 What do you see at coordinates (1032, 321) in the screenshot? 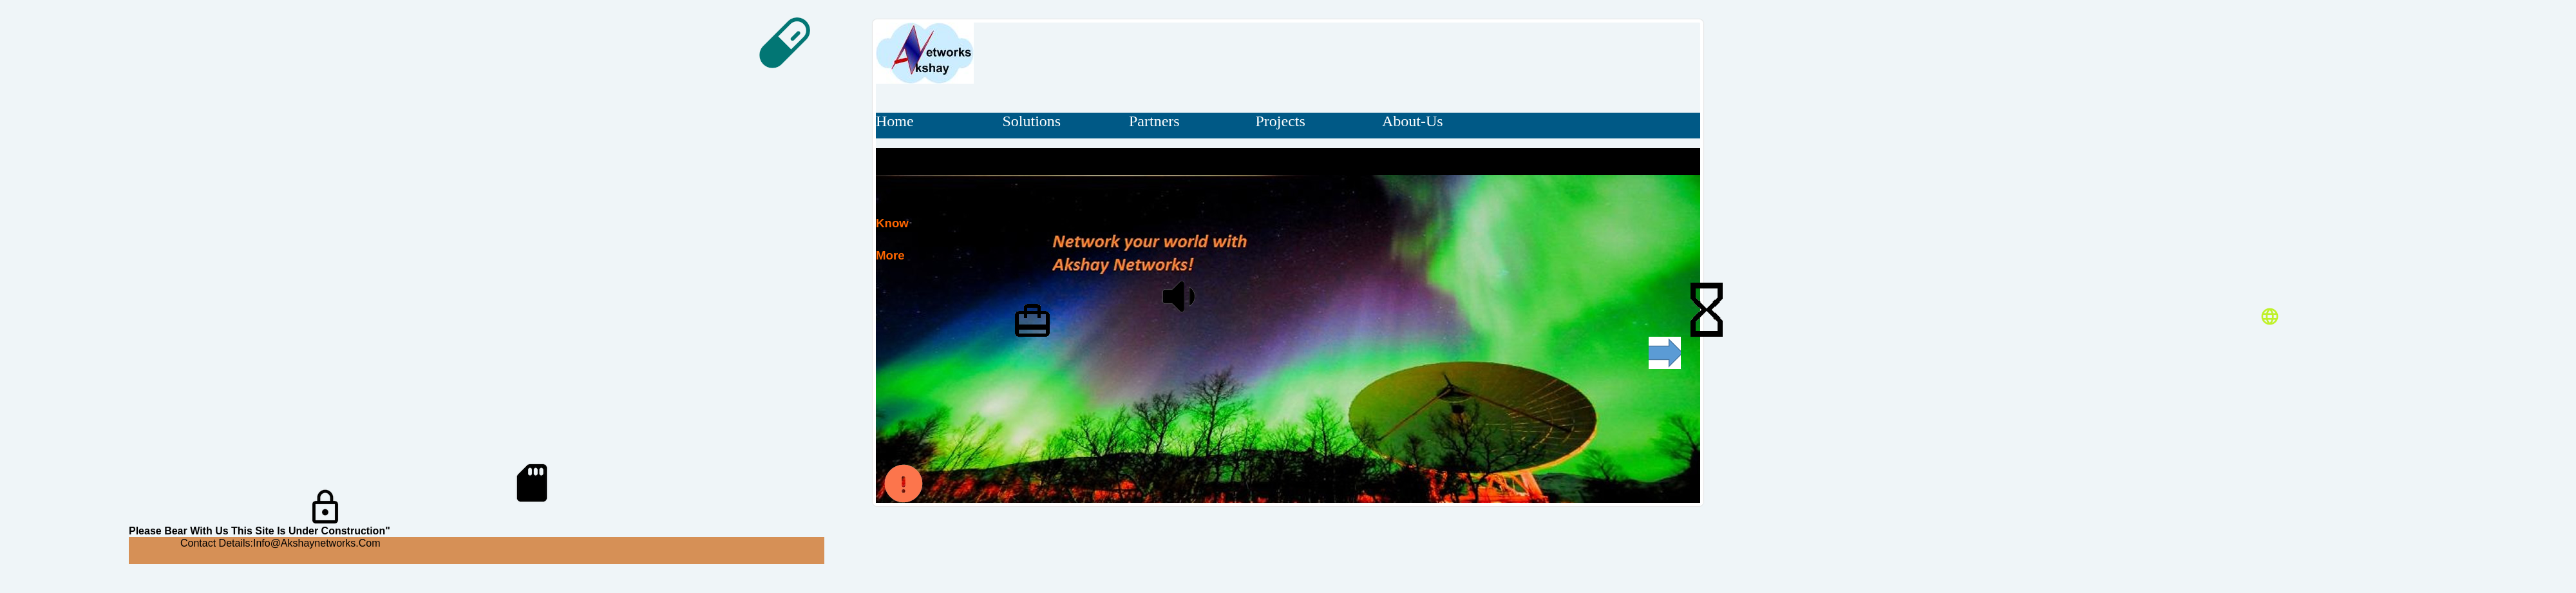
I see `access travel documents or itinerary` at bounding box center [1032, 321].